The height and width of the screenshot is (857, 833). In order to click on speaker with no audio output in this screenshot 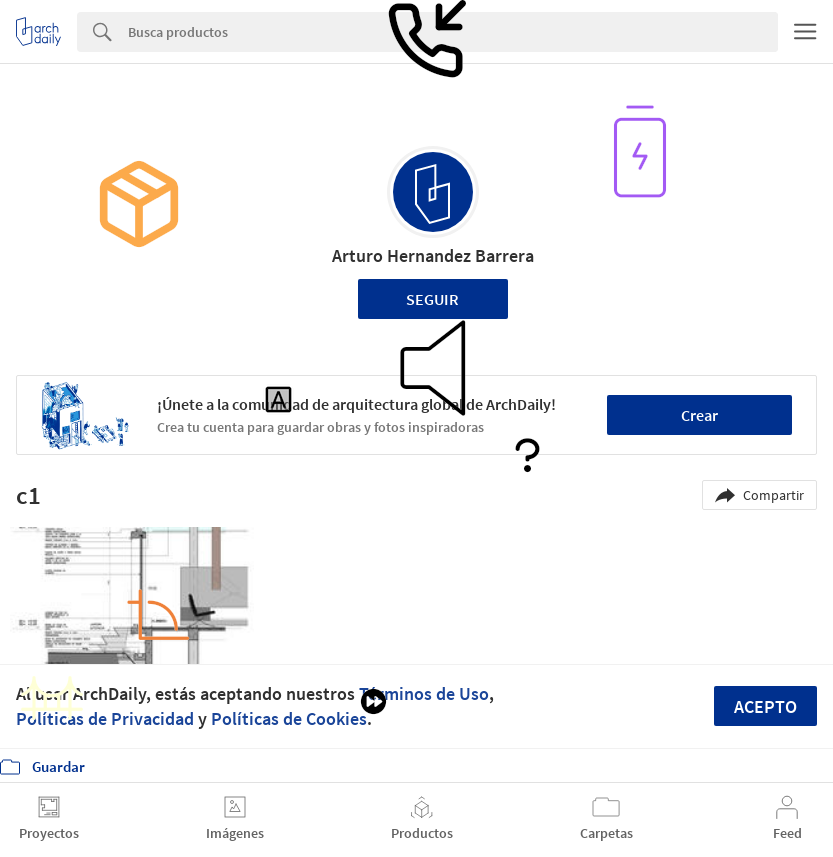, I will do `click(448, 368)`.